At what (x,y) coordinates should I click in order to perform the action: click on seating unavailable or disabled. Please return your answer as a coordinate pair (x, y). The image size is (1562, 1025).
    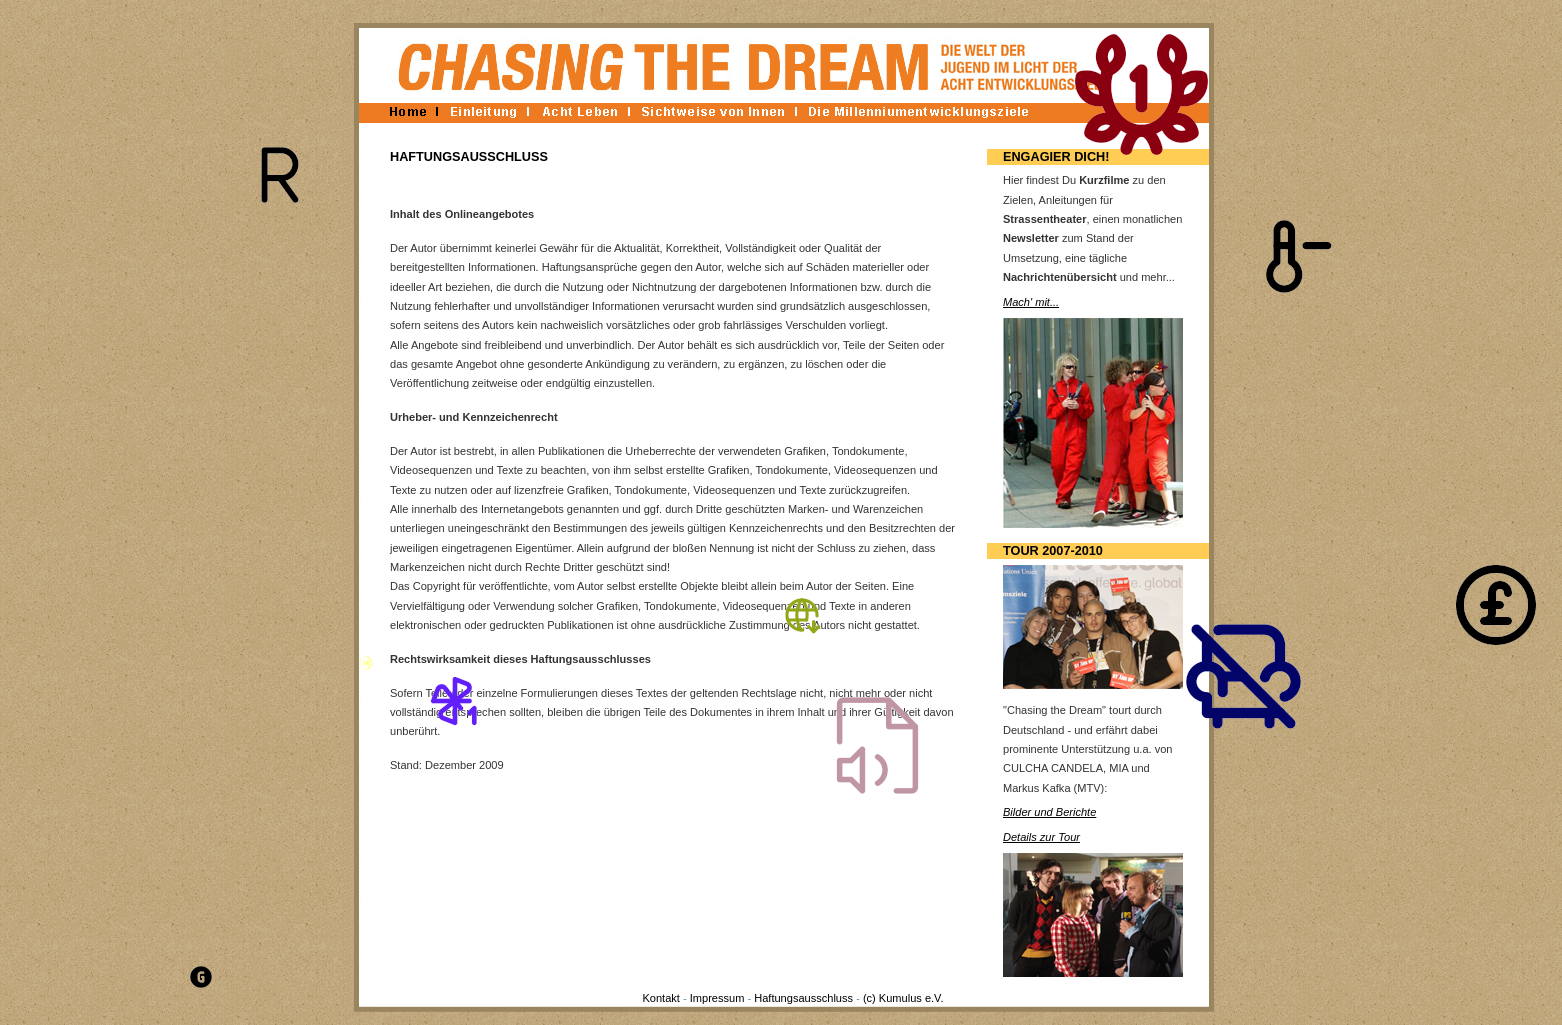
    Looking at the image, I should click on (1243, 676).